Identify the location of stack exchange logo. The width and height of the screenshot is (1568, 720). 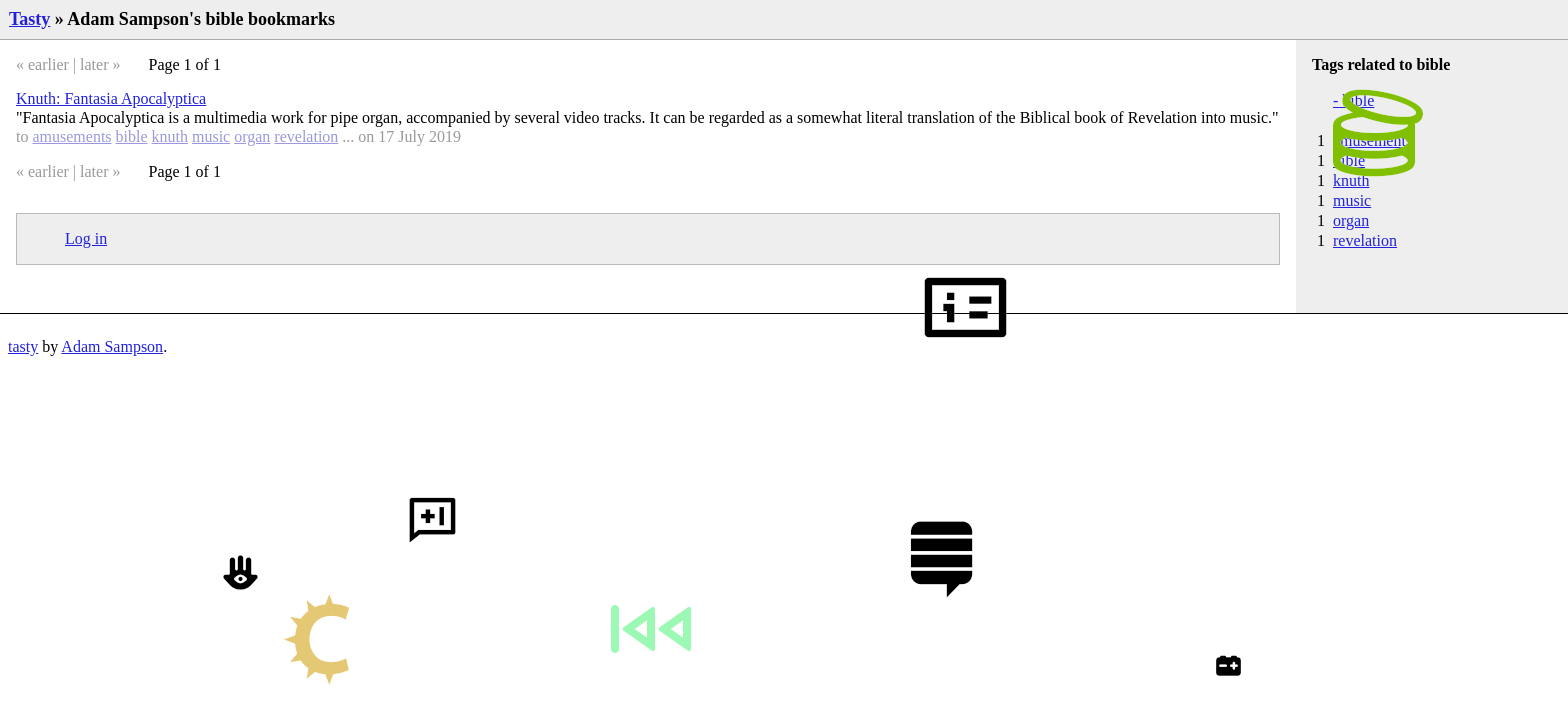
(941, 559).